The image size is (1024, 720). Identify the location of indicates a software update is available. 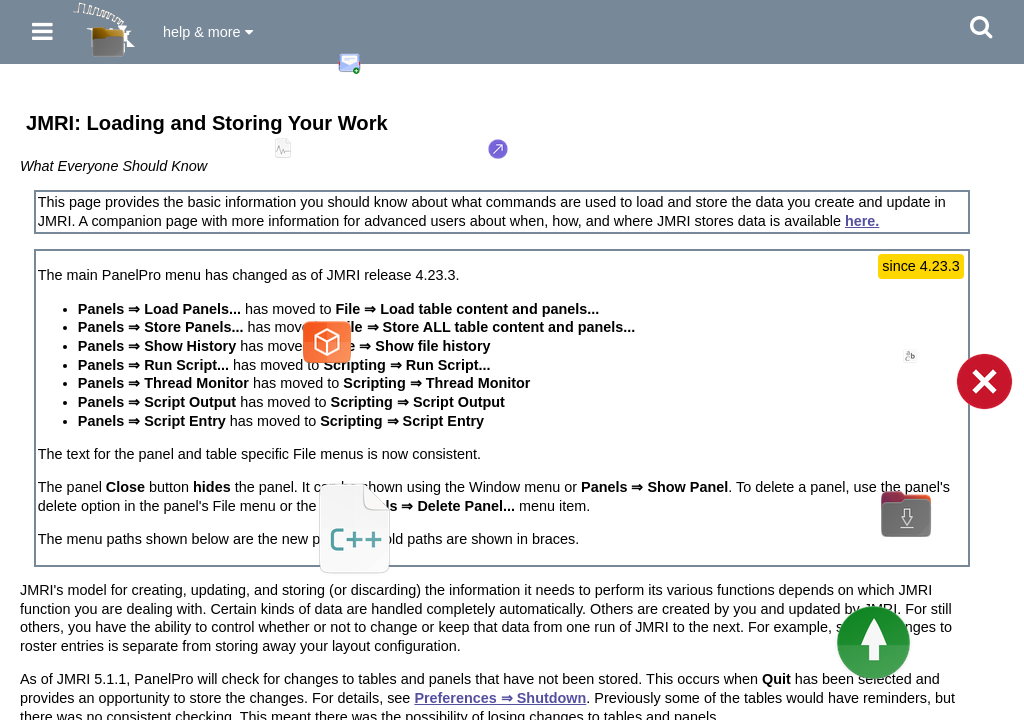
(873, 642).